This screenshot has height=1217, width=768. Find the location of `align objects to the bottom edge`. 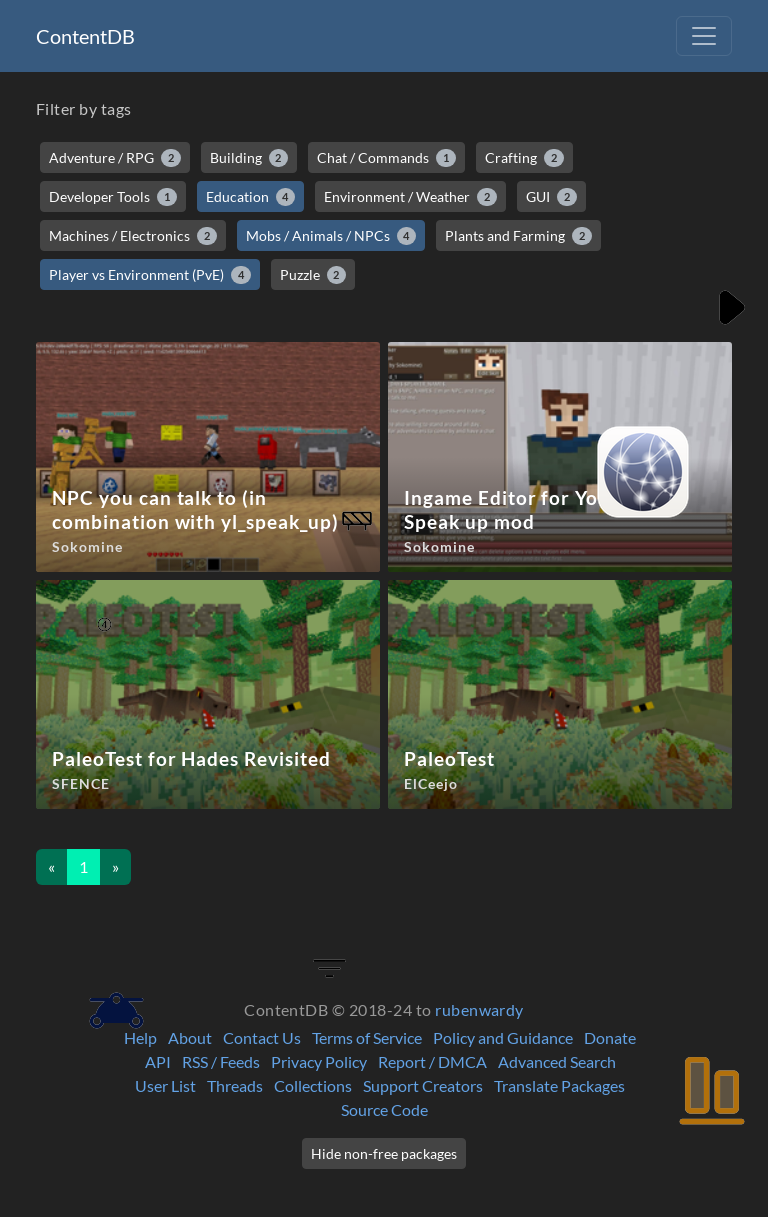

align objects to the bottom edge is located at coordinates (712, 1092).